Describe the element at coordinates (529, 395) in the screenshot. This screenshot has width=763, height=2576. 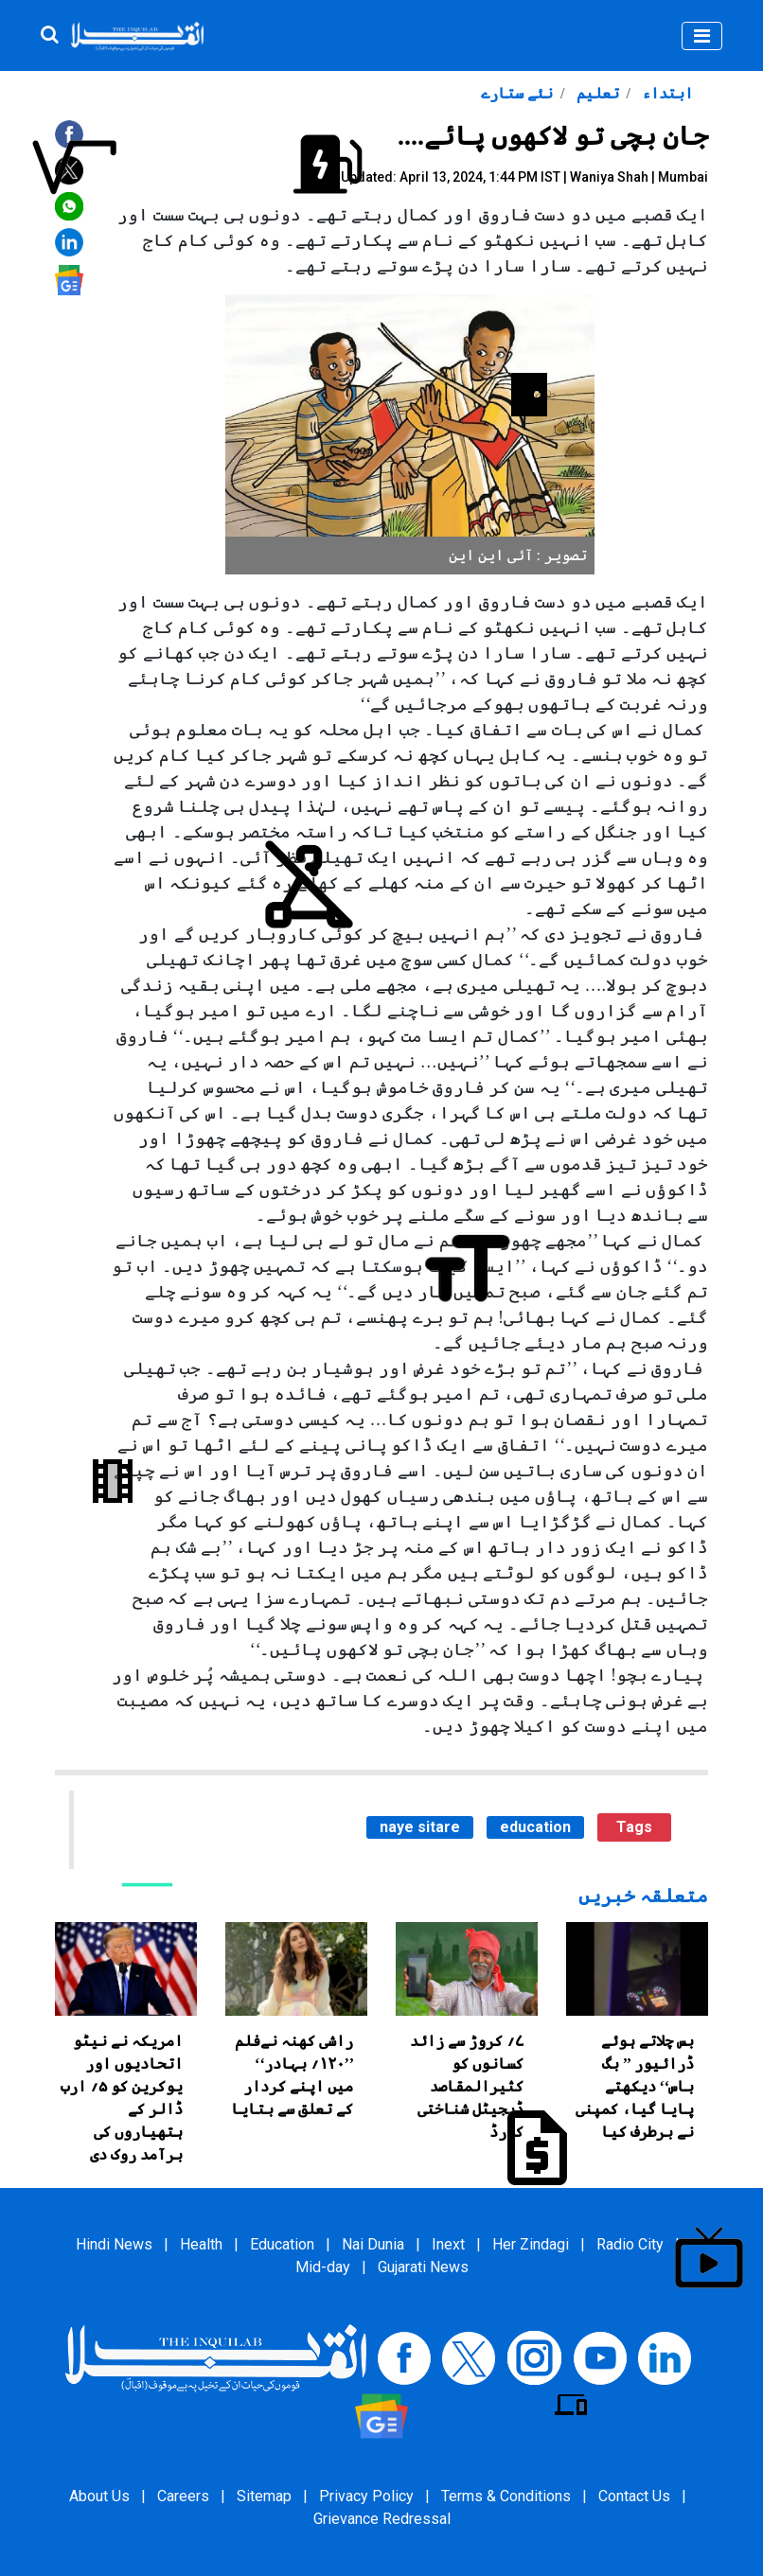
I see `view door sensor status` at that location.